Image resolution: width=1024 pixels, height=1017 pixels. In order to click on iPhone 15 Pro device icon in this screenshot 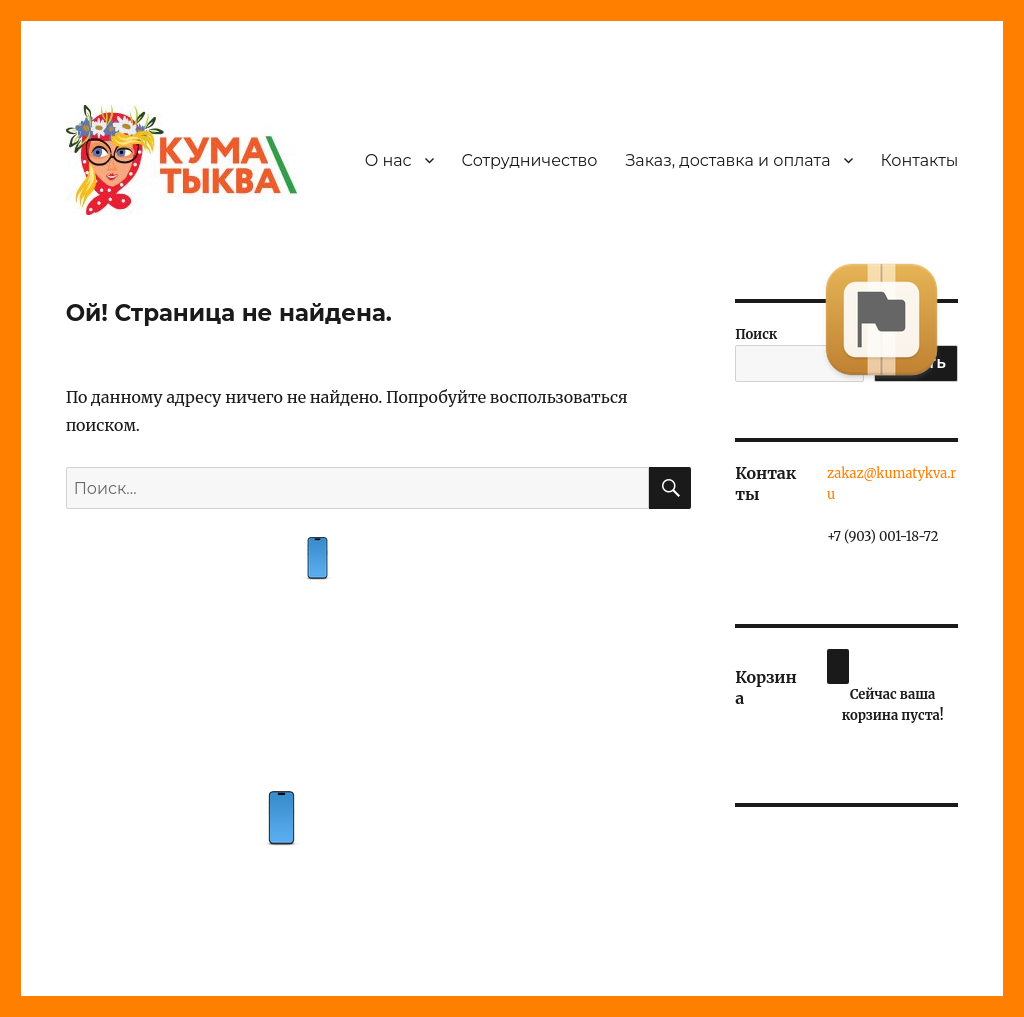, I will do `click(317, 558)`.